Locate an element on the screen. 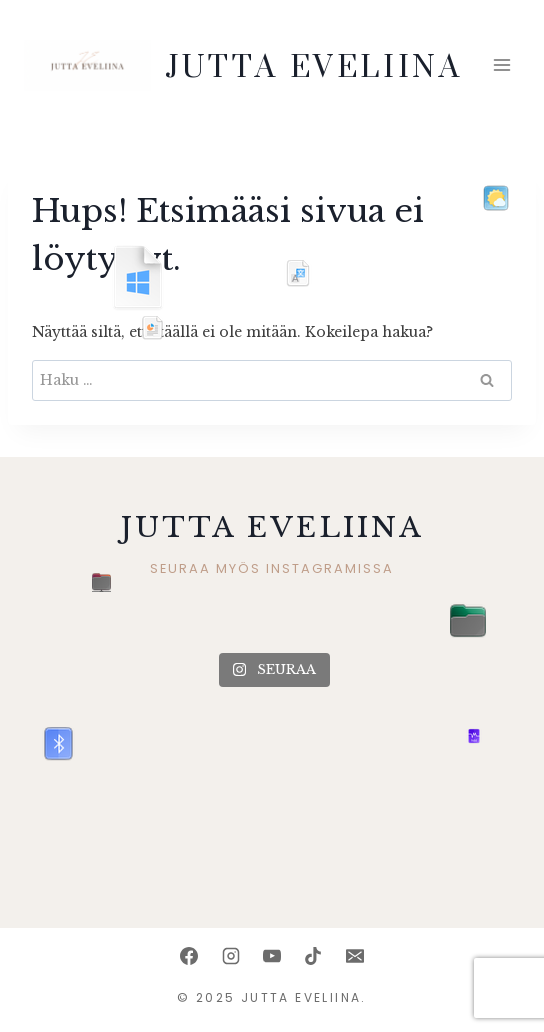 Image resolution: width=544 pixels, height=1032 pixels. access a remote or network folder is located at coordinates (101, 582).